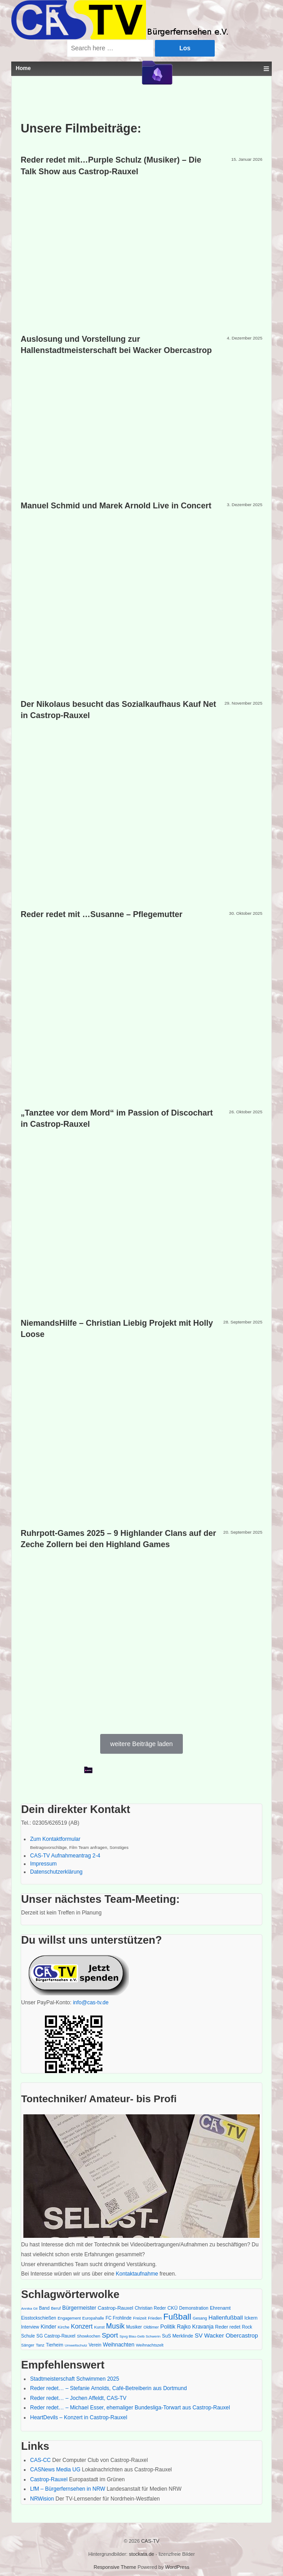 The height and width of the screenshot is (2576, 283). Describe the element at coordinates (88, 1770) in the screenshot. I see `open folder containing goplay media files` at that location.